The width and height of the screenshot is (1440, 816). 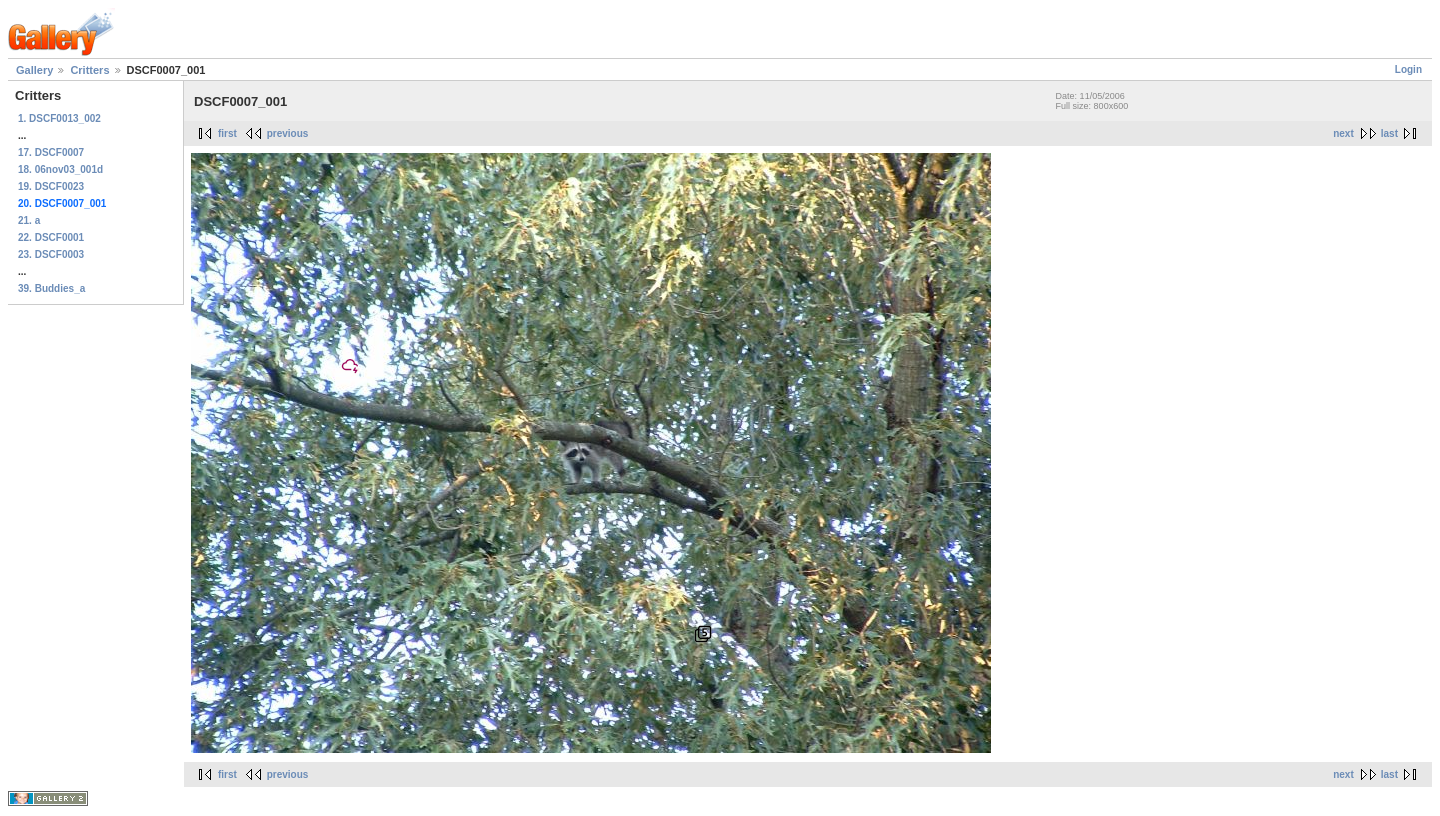 I want to click on indicates thunderstorm or severe weather conditions, so click(x=350, y=365).